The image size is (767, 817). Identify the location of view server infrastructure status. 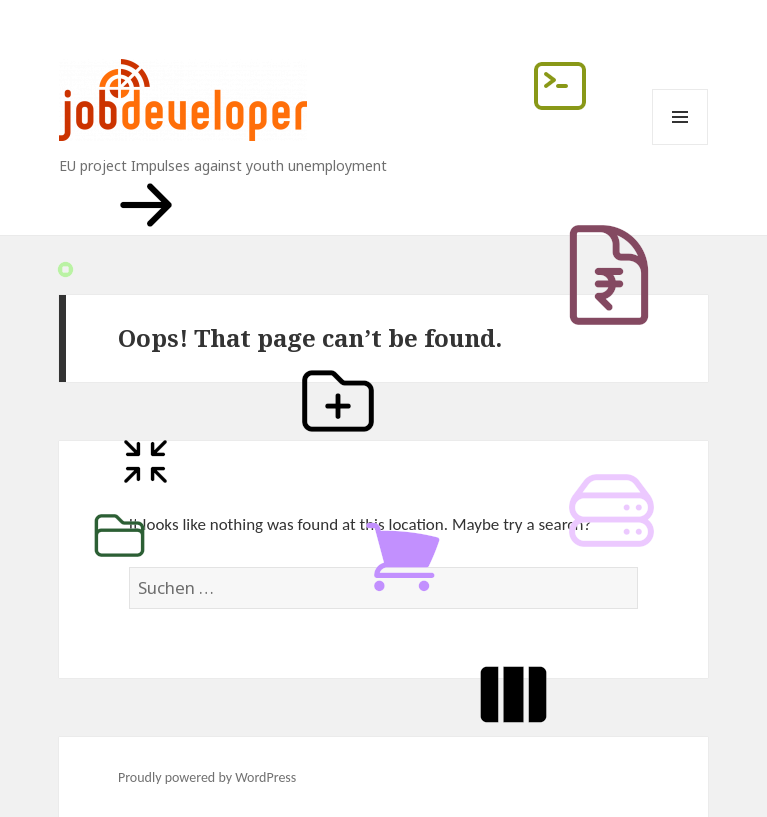
(611, 510).